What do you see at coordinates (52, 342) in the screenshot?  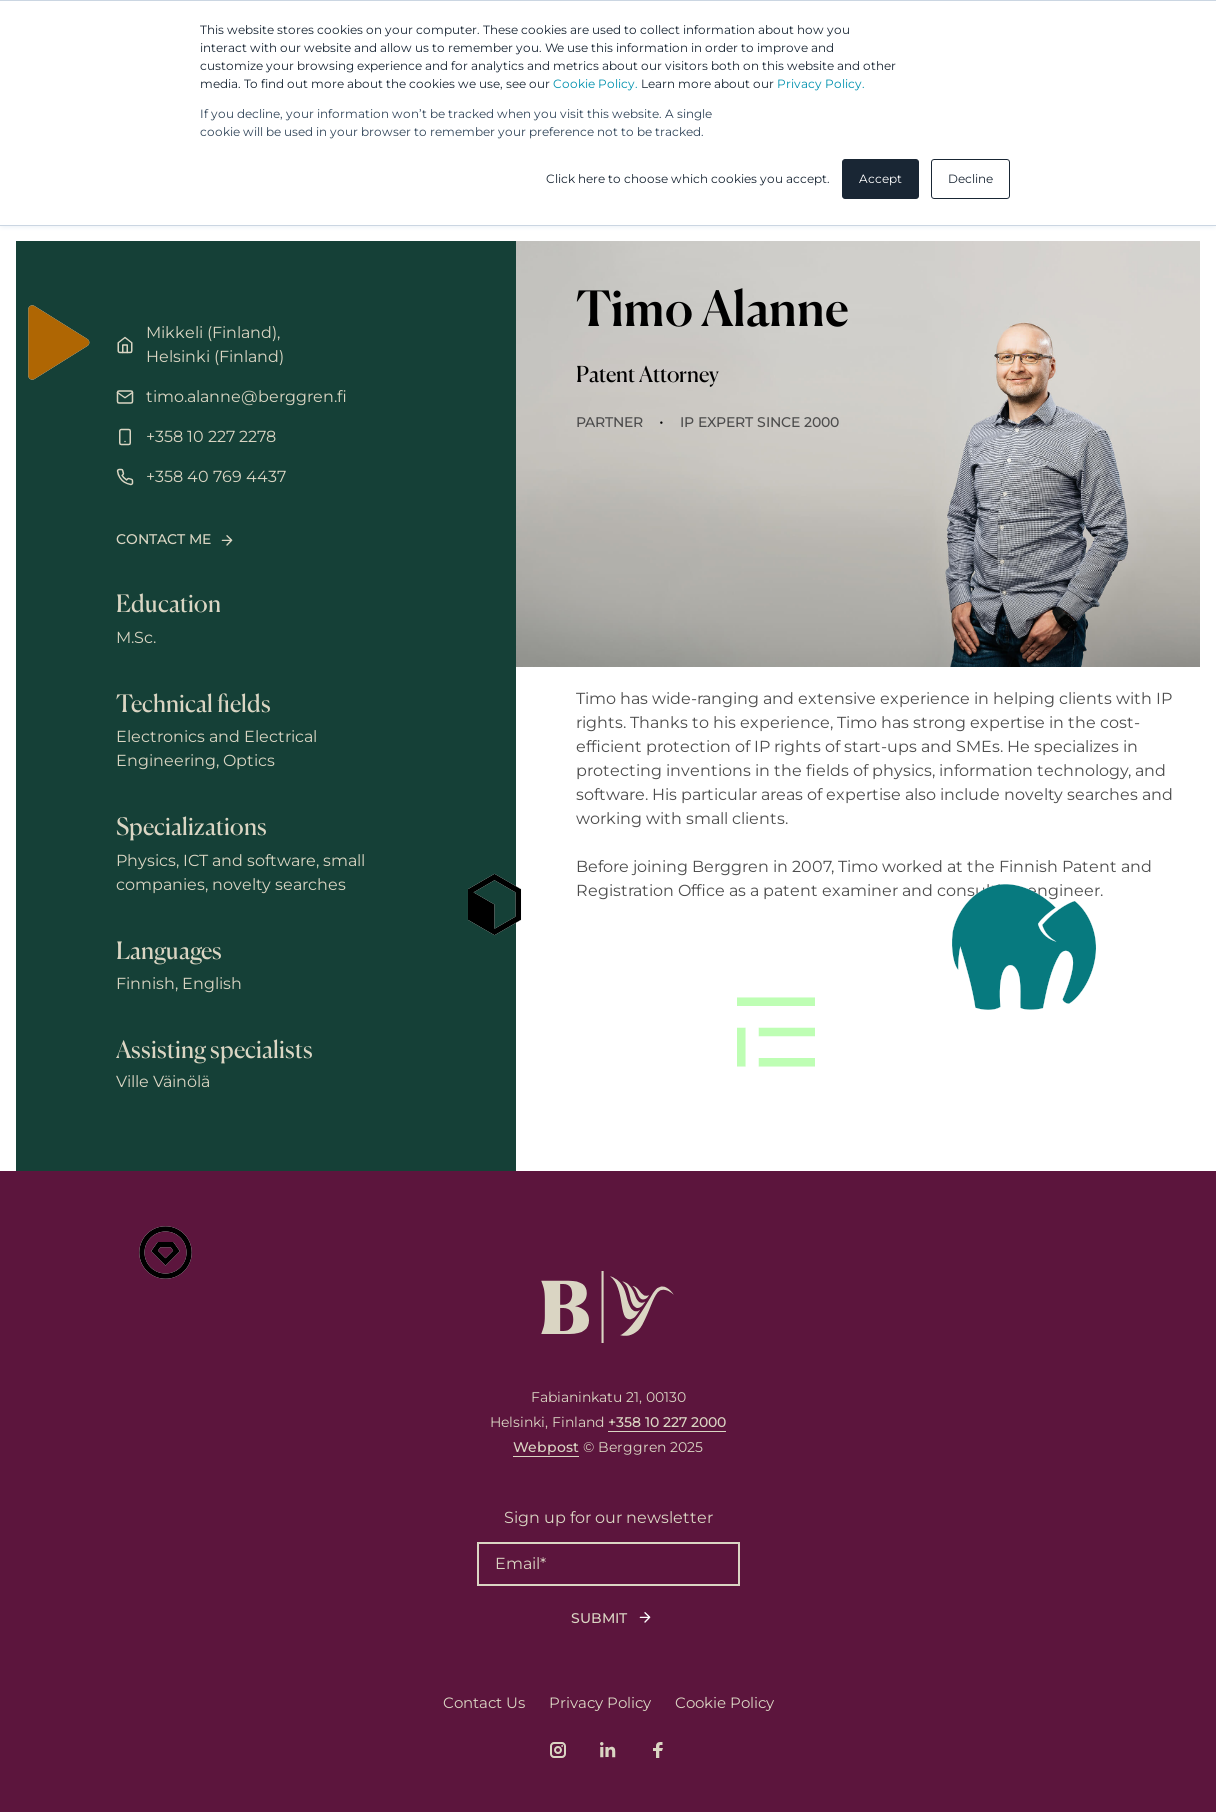 I see `play media or video content` at bounding box center [52, 342].